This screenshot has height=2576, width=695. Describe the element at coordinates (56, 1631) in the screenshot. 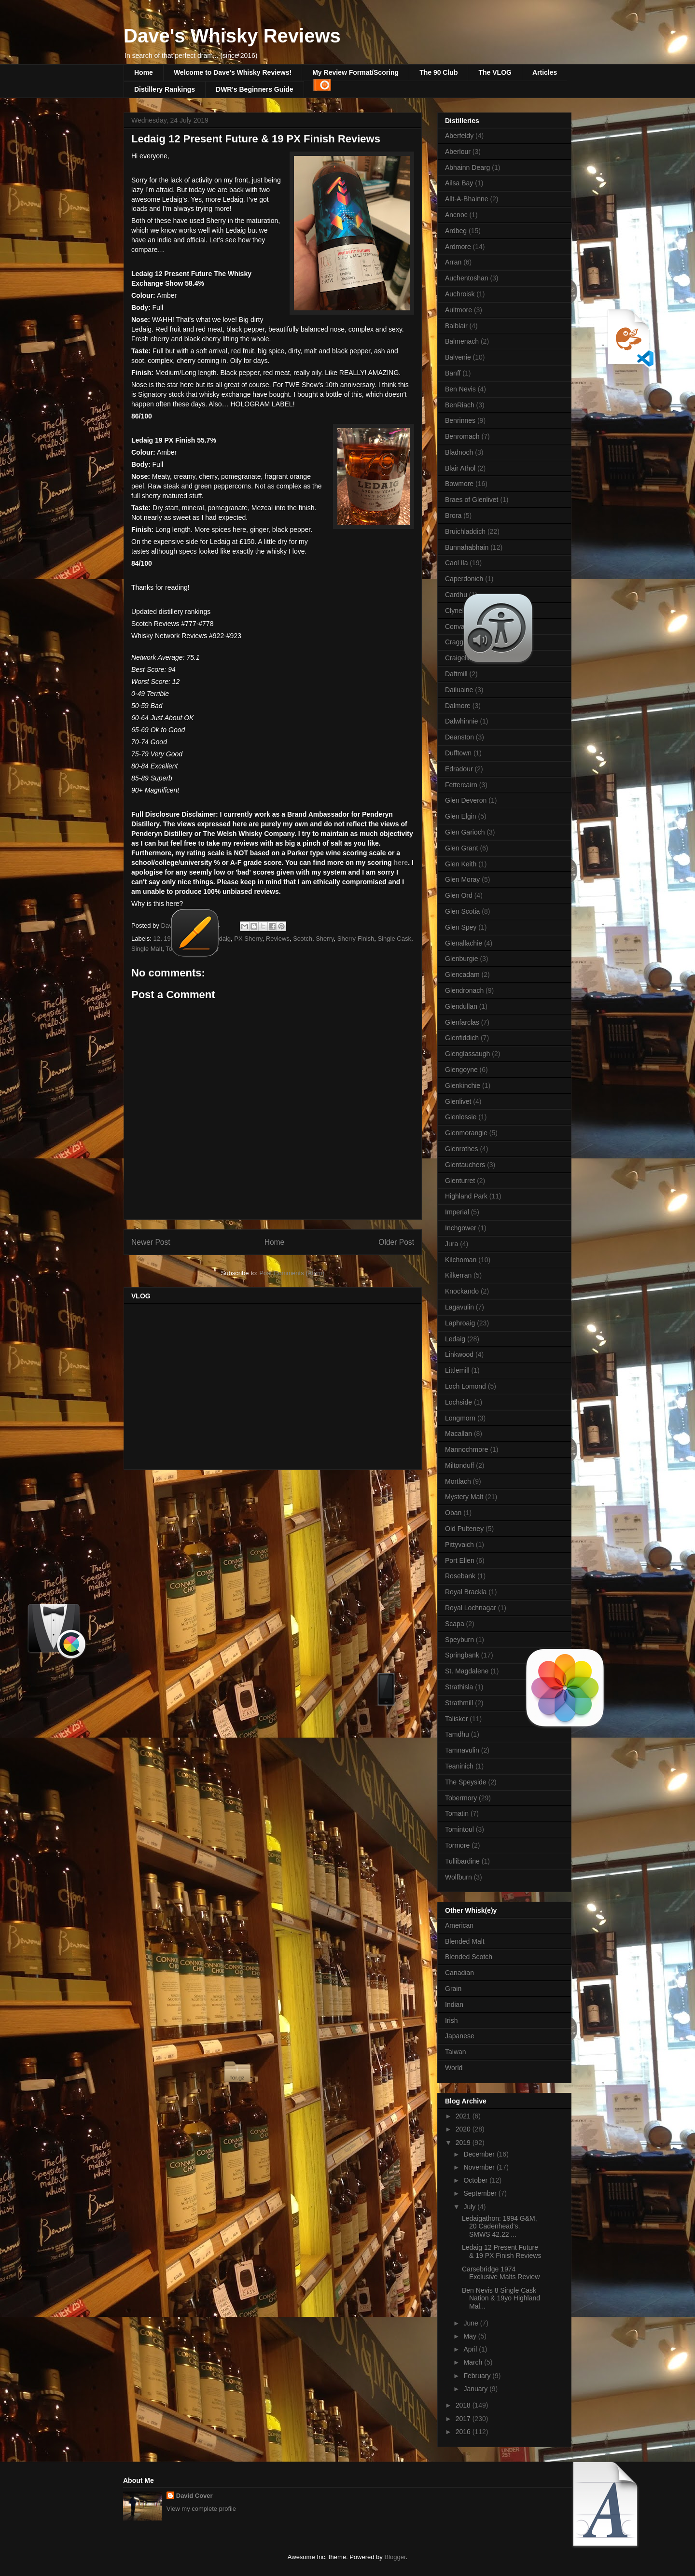

I see `launch display calibrator tool` at that location.